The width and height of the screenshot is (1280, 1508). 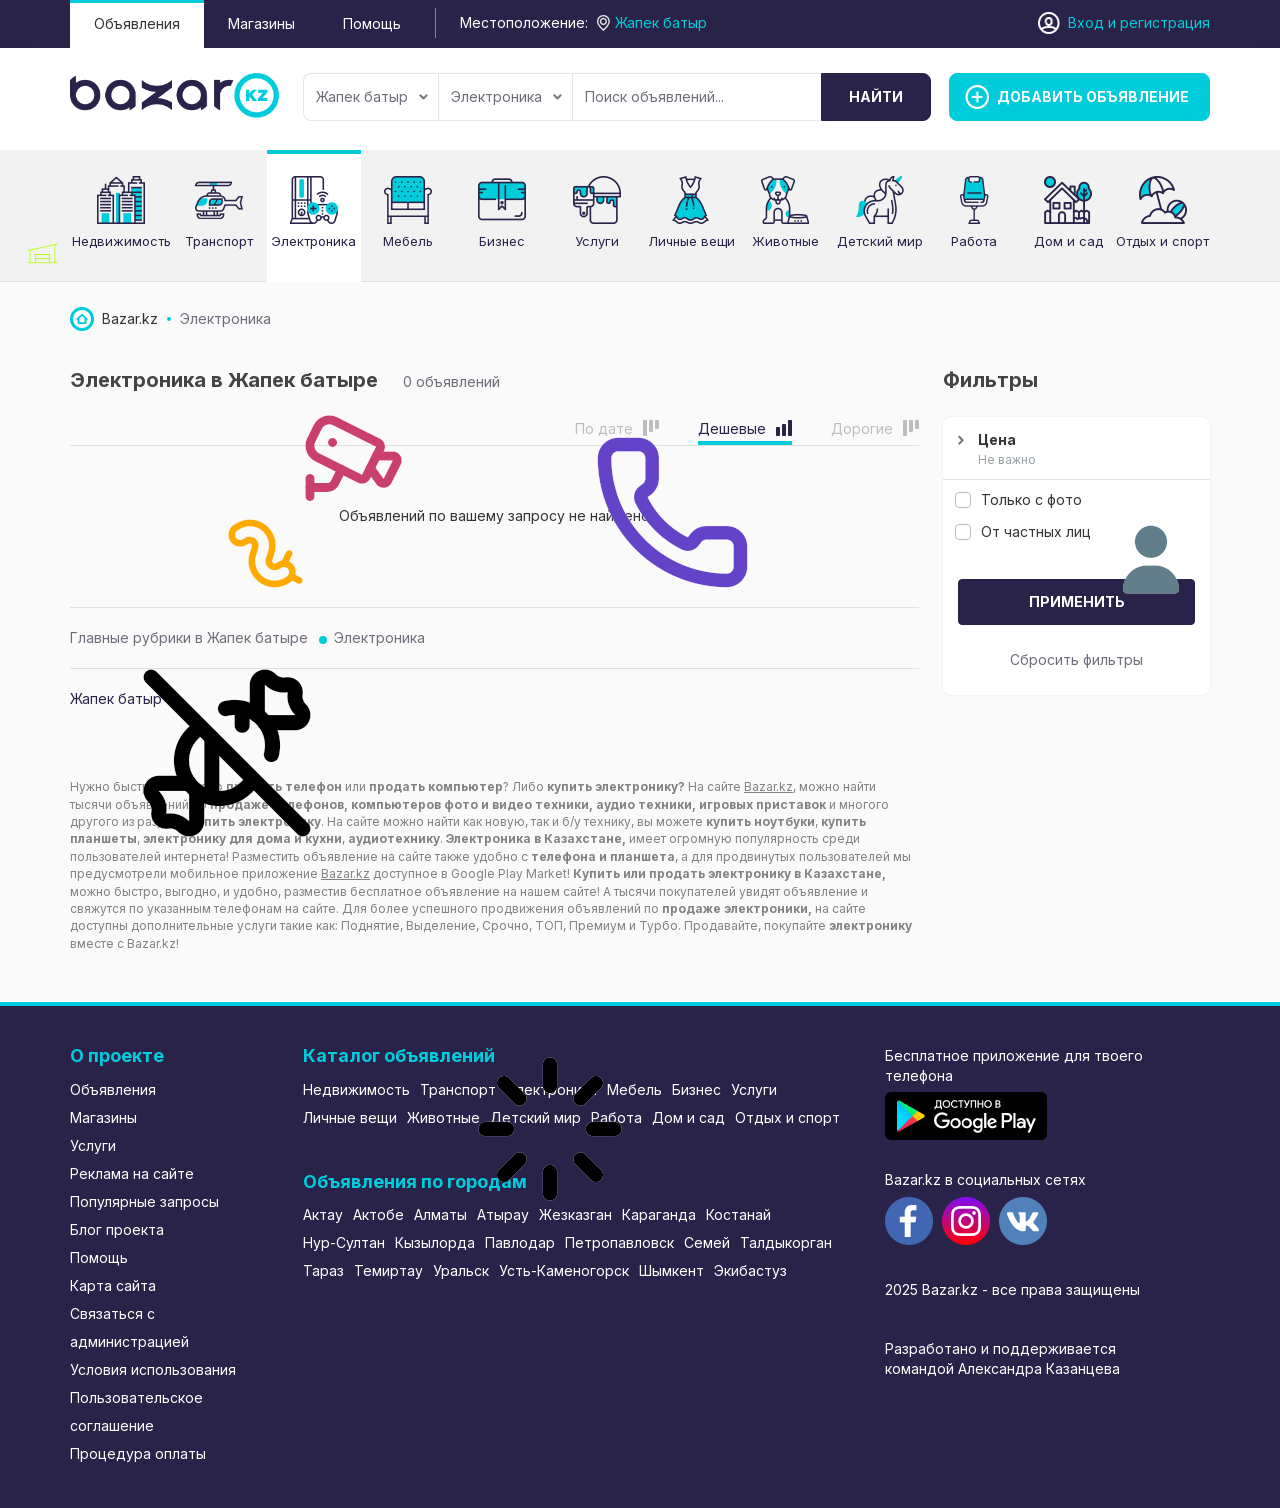 What do you see at coordinates (355, 456) in the screenshot?
I see `access security camera feed` at bounding box center [355, 456].